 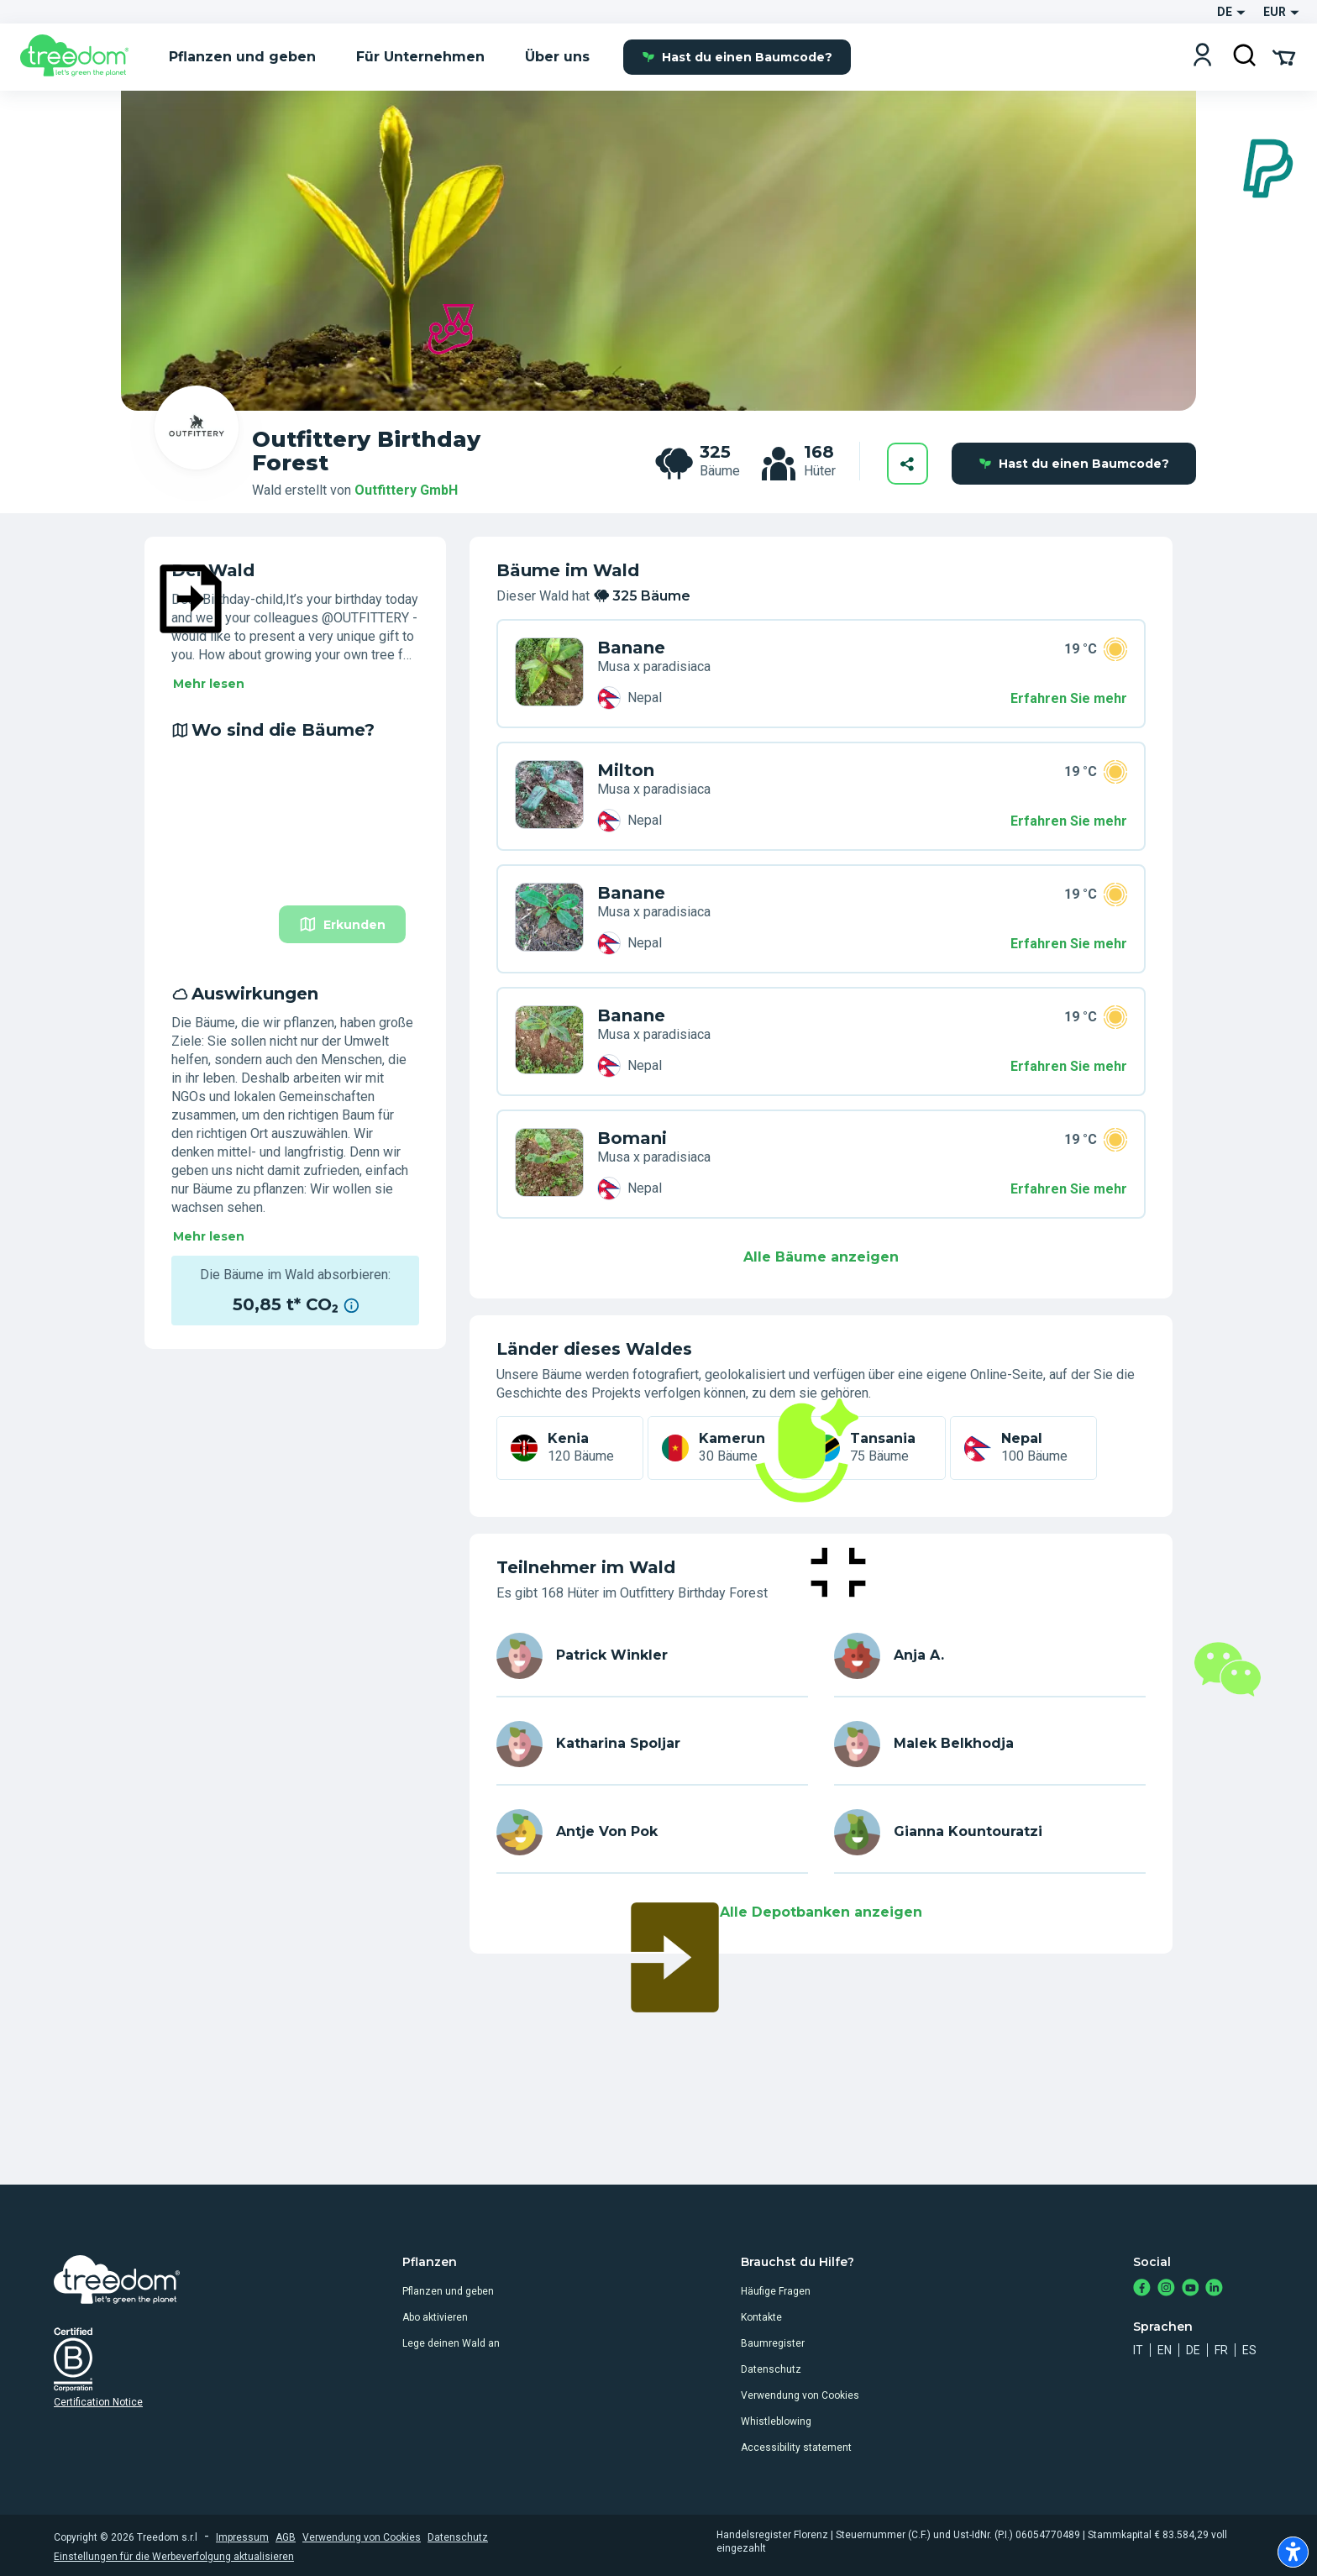 I want to click on exit fullscreen mode, so click(x=838, y=1572).